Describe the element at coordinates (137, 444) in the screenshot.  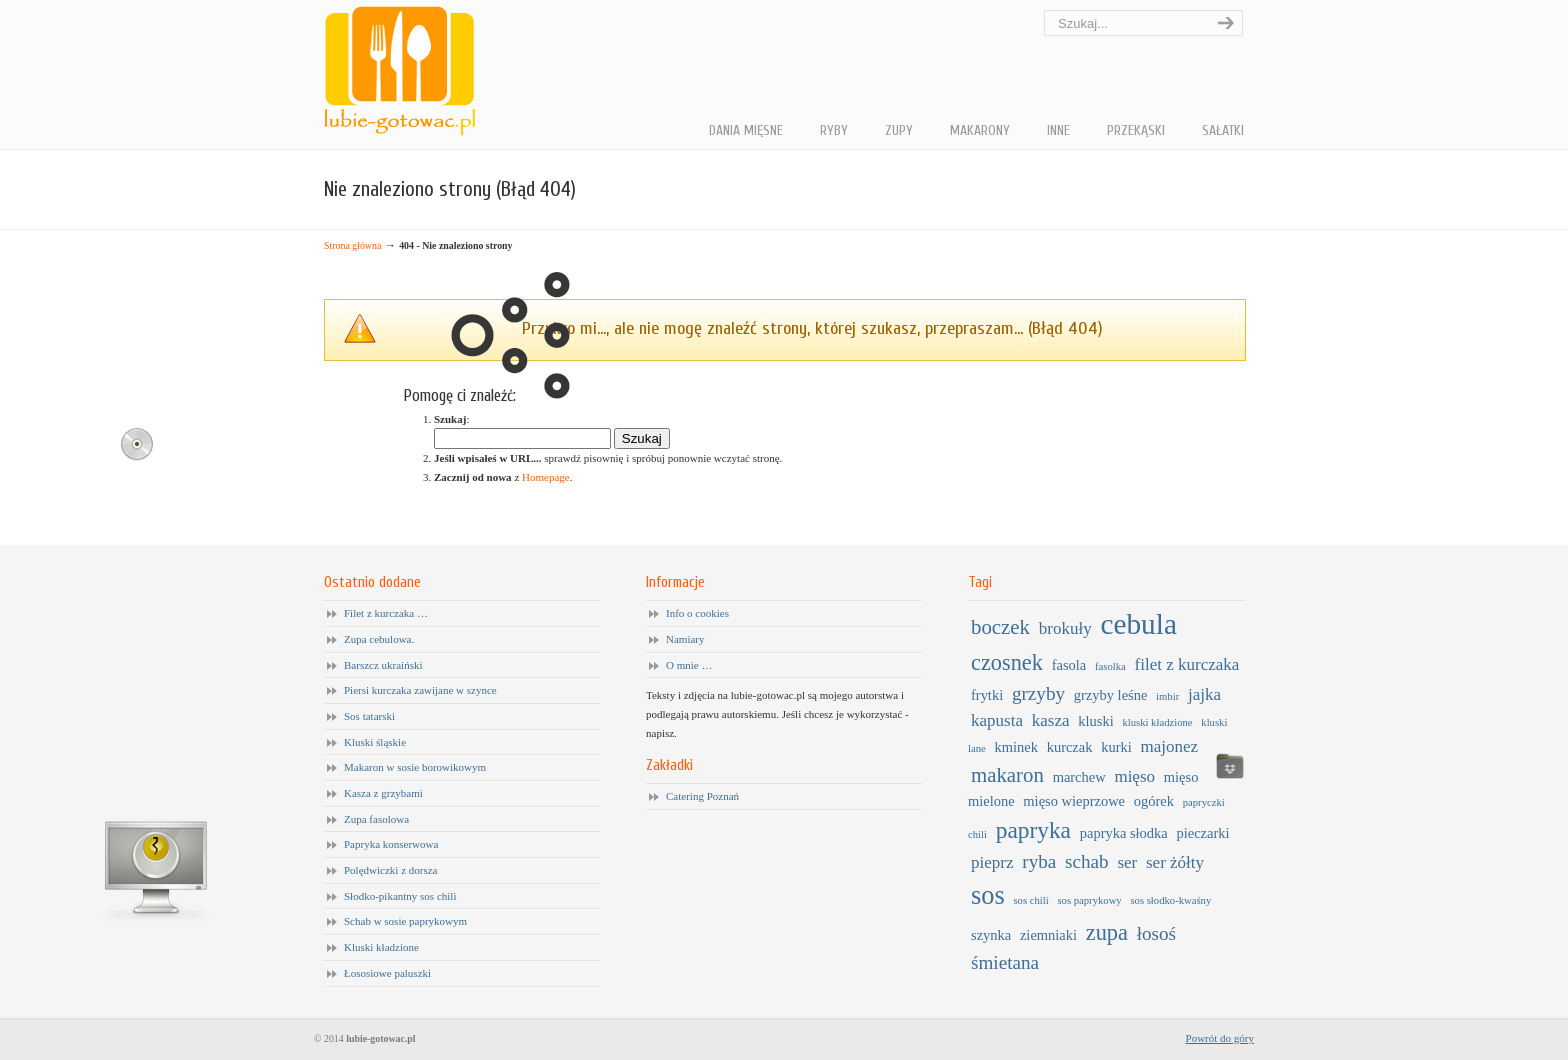
I see `indicates a rewritable CD drive or disc` at that location.